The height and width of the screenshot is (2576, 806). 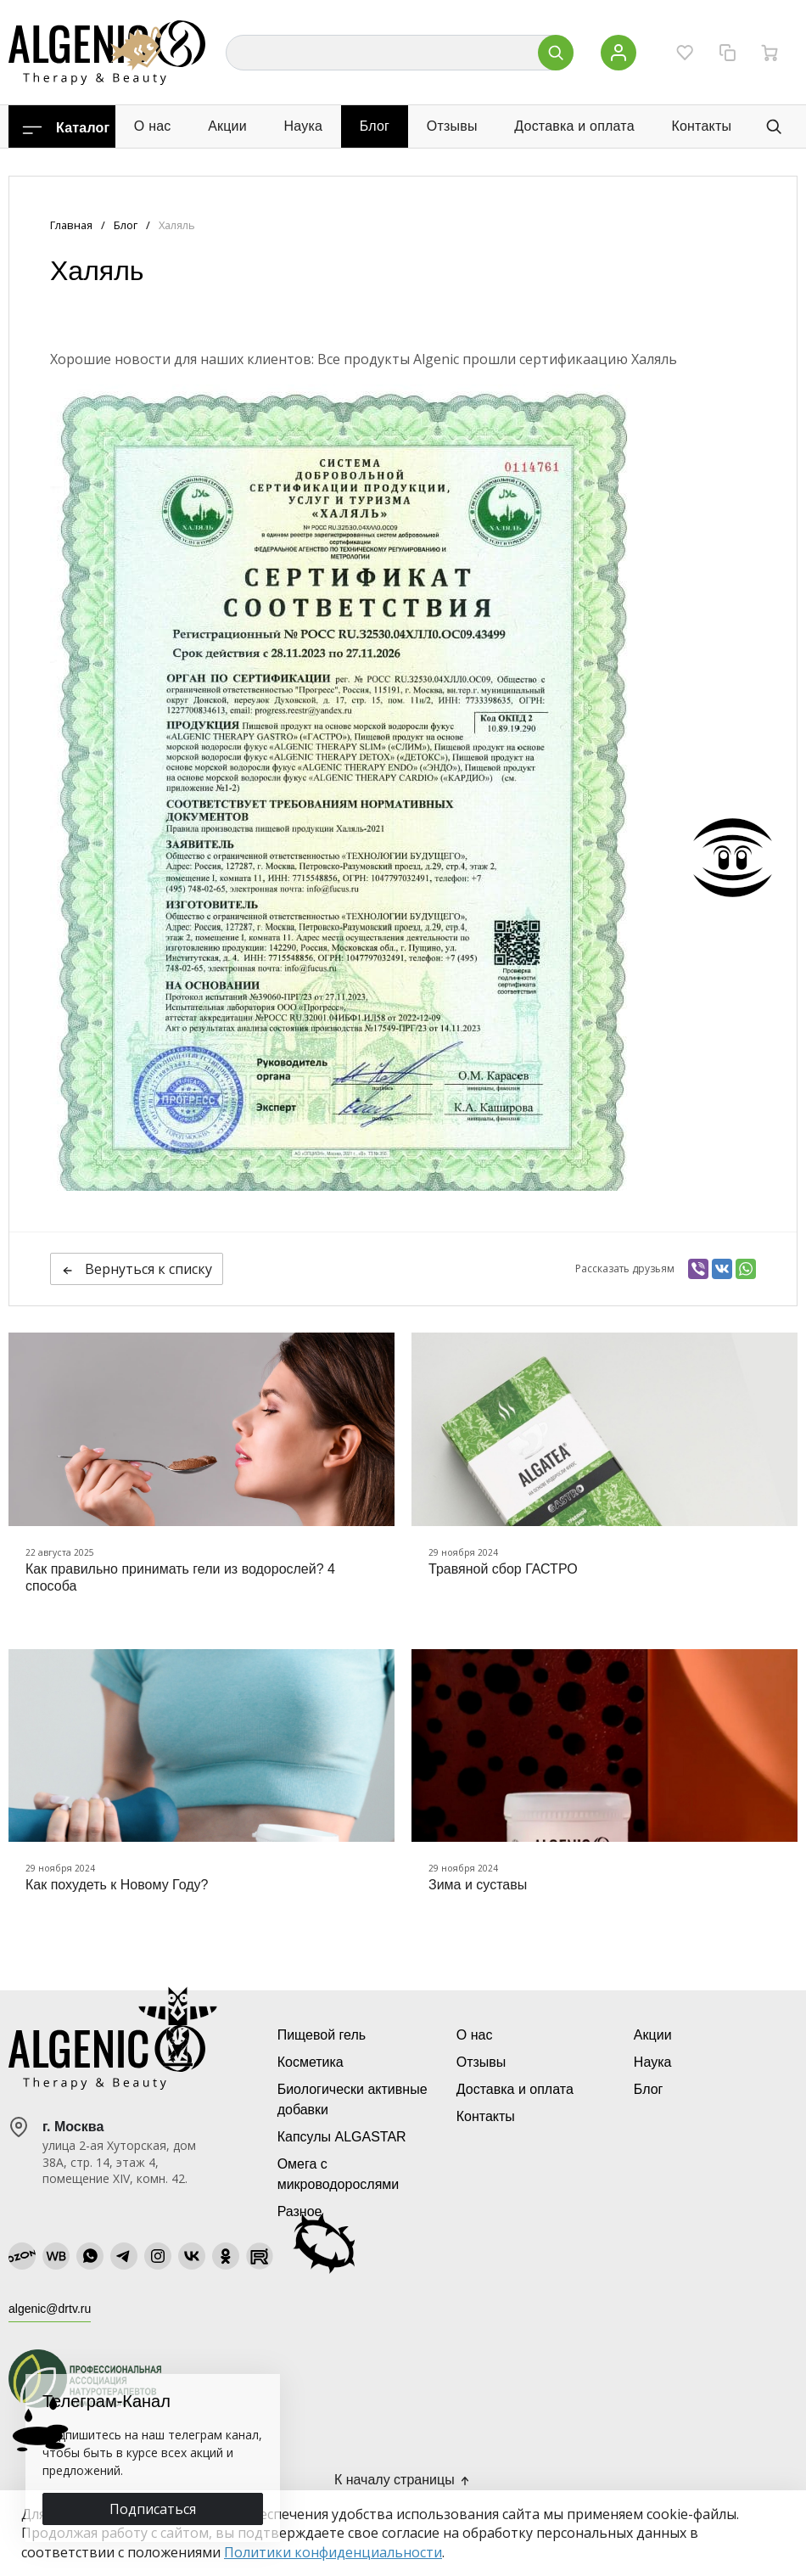 What do you see at coordinates (732, 857) in the screenshot?
I see `a stylized character or avatar icon` at bounding box center [732, 857].